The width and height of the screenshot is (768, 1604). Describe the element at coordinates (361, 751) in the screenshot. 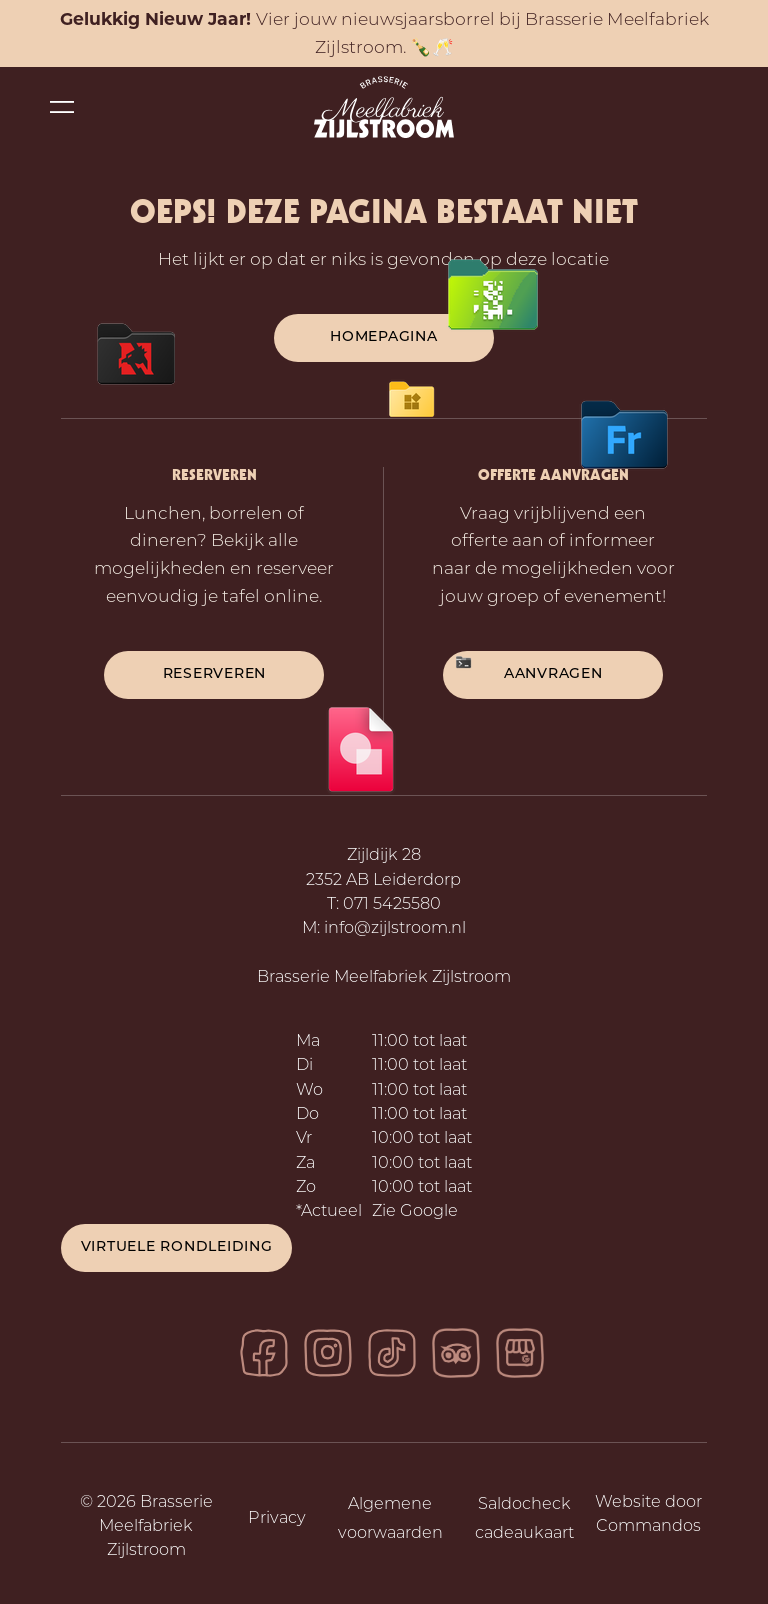

I see `a google drawings file` at that location.